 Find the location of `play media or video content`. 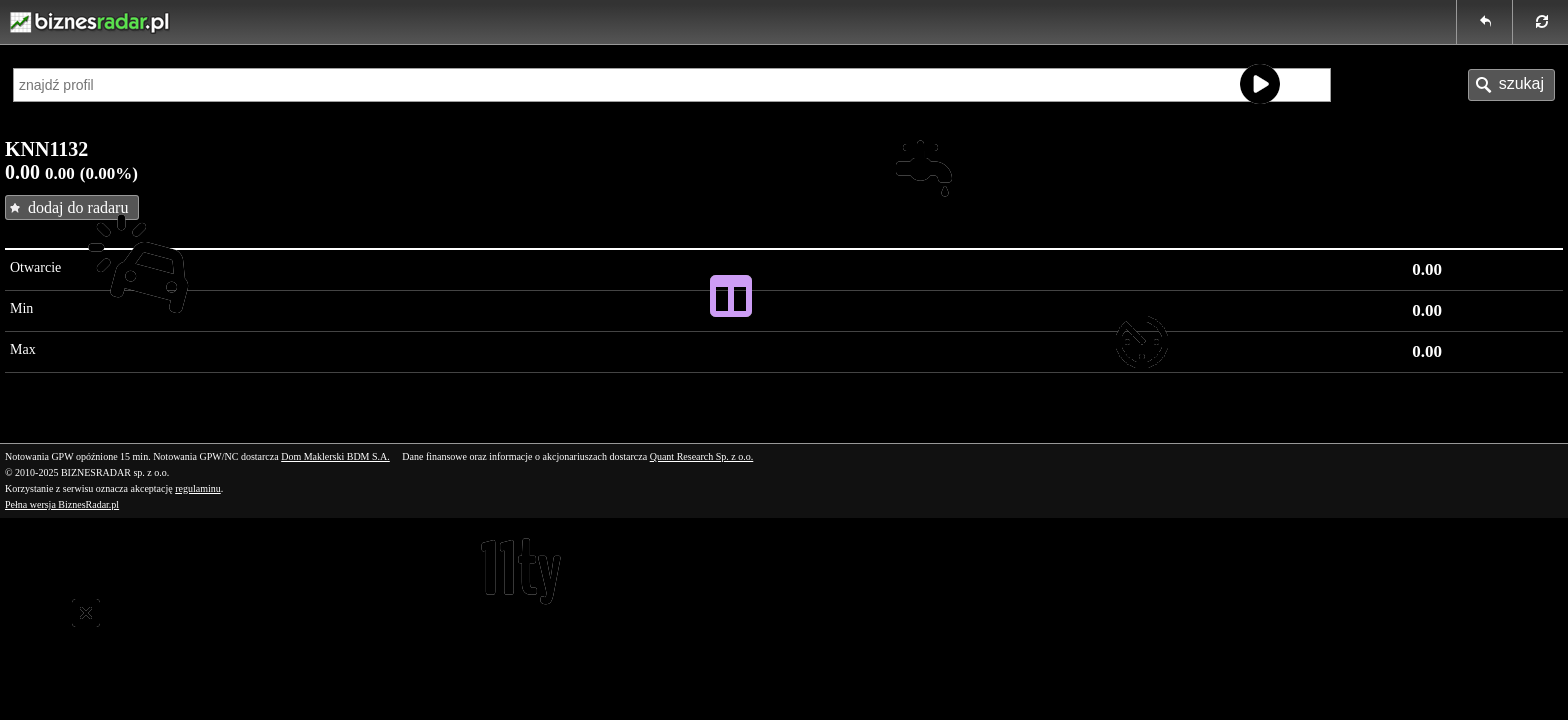

play media or video content is located at coordinates (1260, 84).